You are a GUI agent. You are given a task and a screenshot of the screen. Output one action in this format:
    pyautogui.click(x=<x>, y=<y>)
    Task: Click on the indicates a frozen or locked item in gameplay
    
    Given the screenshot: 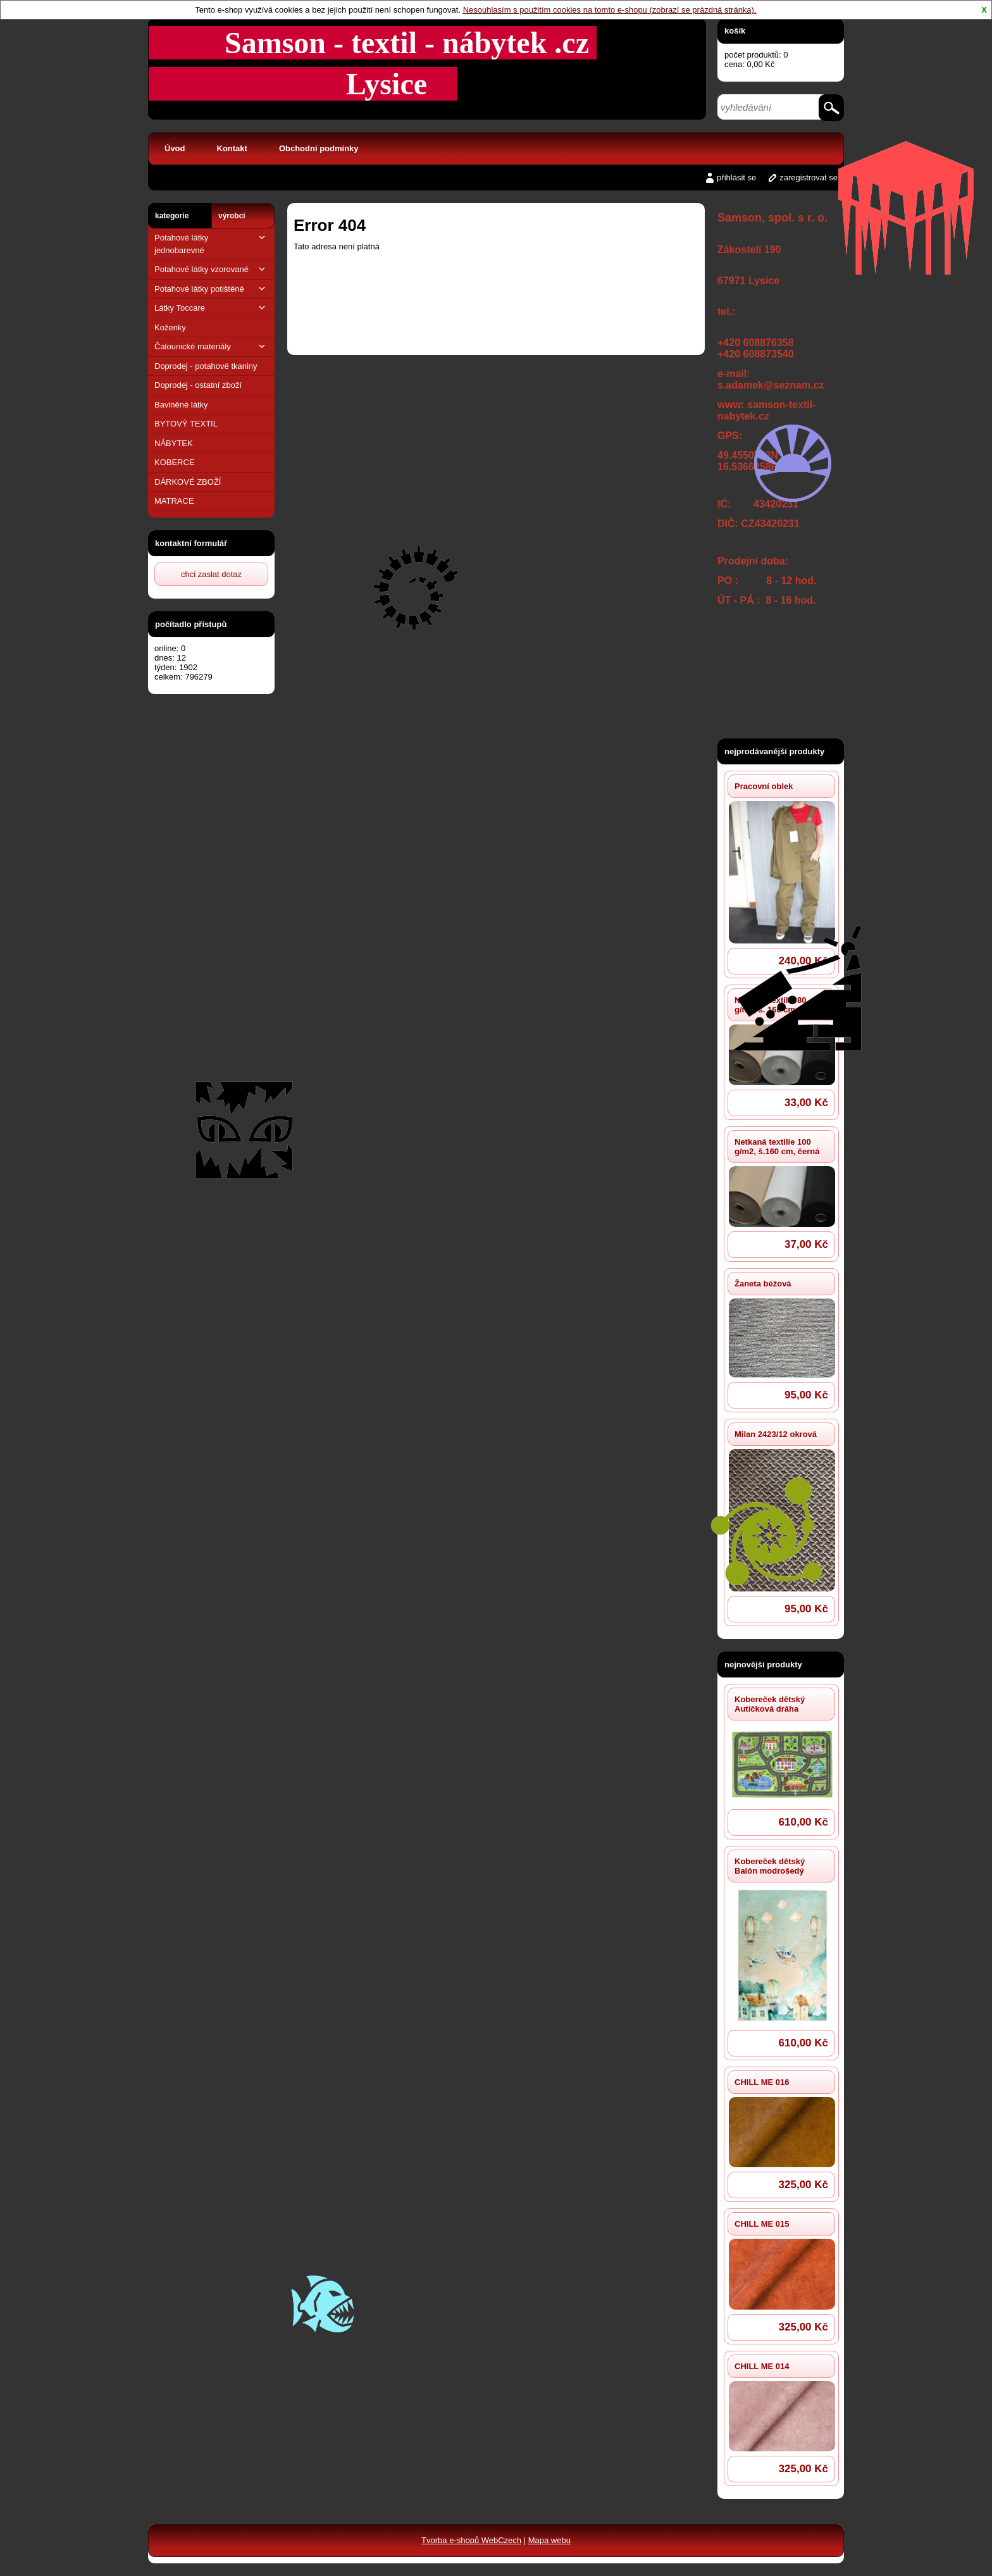 What is the action you would take?
    pyautogui.click(x=905, y=206)
    